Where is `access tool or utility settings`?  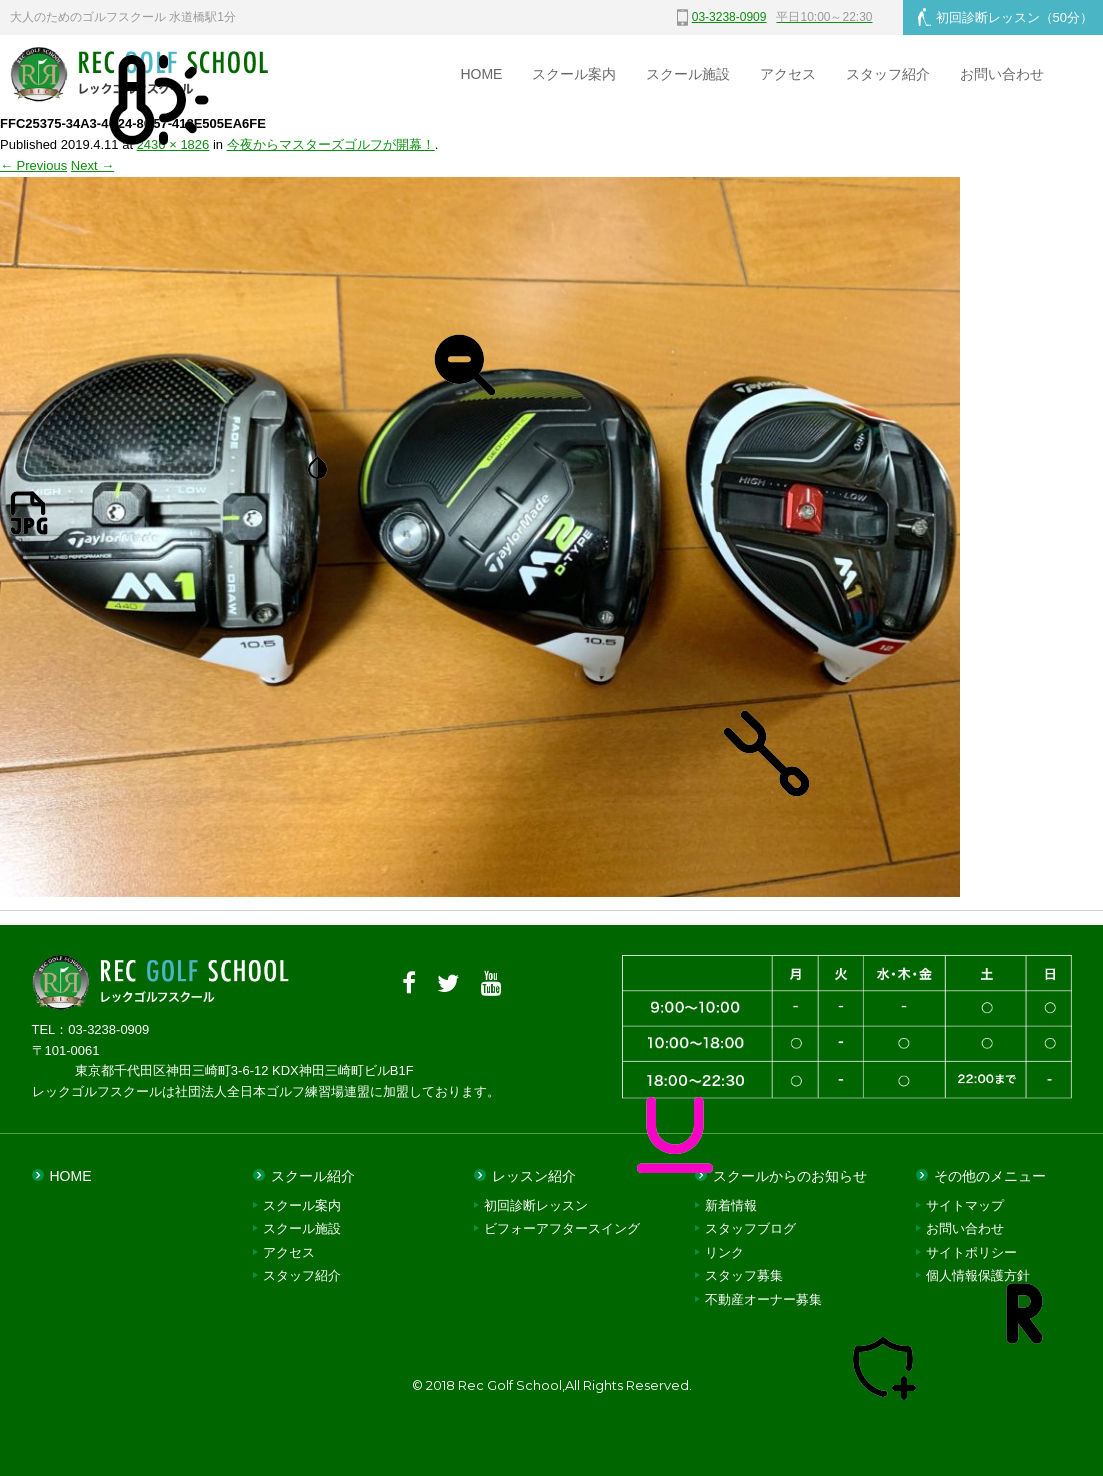 access tool or utility settings is located at coordinates (766, 753).